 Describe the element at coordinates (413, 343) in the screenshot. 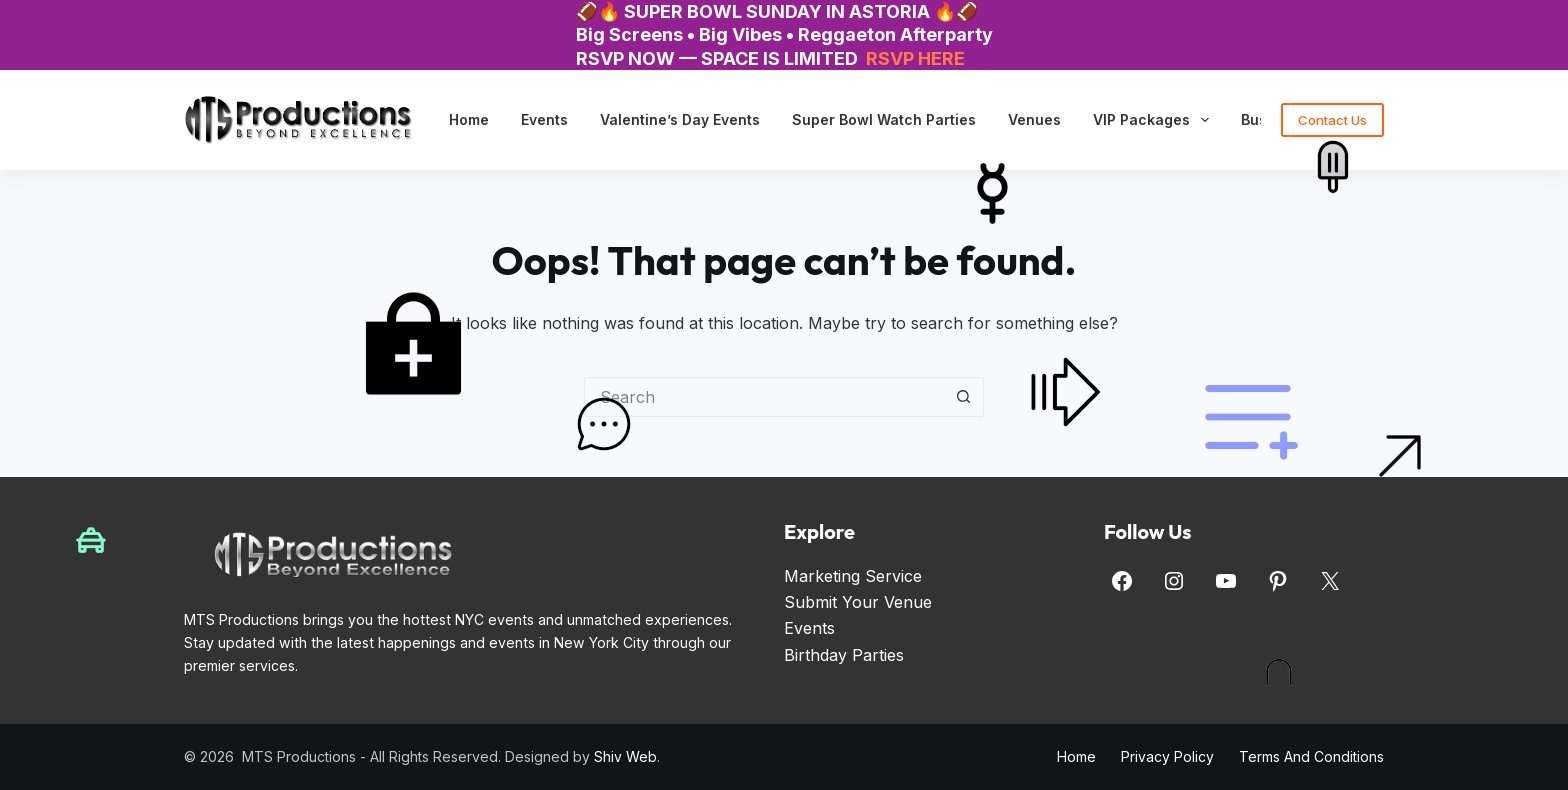

I see `add item to shopping bag` at that location.